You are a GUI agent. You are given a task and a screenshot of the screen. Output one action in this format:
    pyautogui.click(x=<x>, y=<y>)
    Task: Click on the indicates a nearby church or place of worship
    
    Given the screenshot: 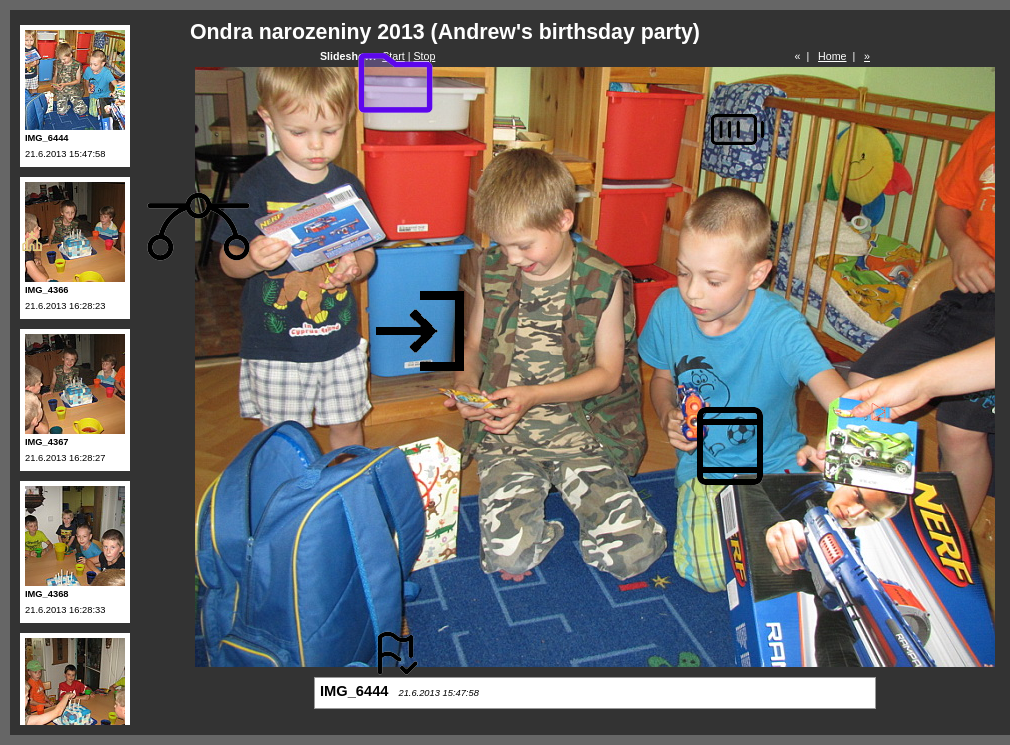 What is the action you would take?
    pyautogui.click(x=32, y=242)
    